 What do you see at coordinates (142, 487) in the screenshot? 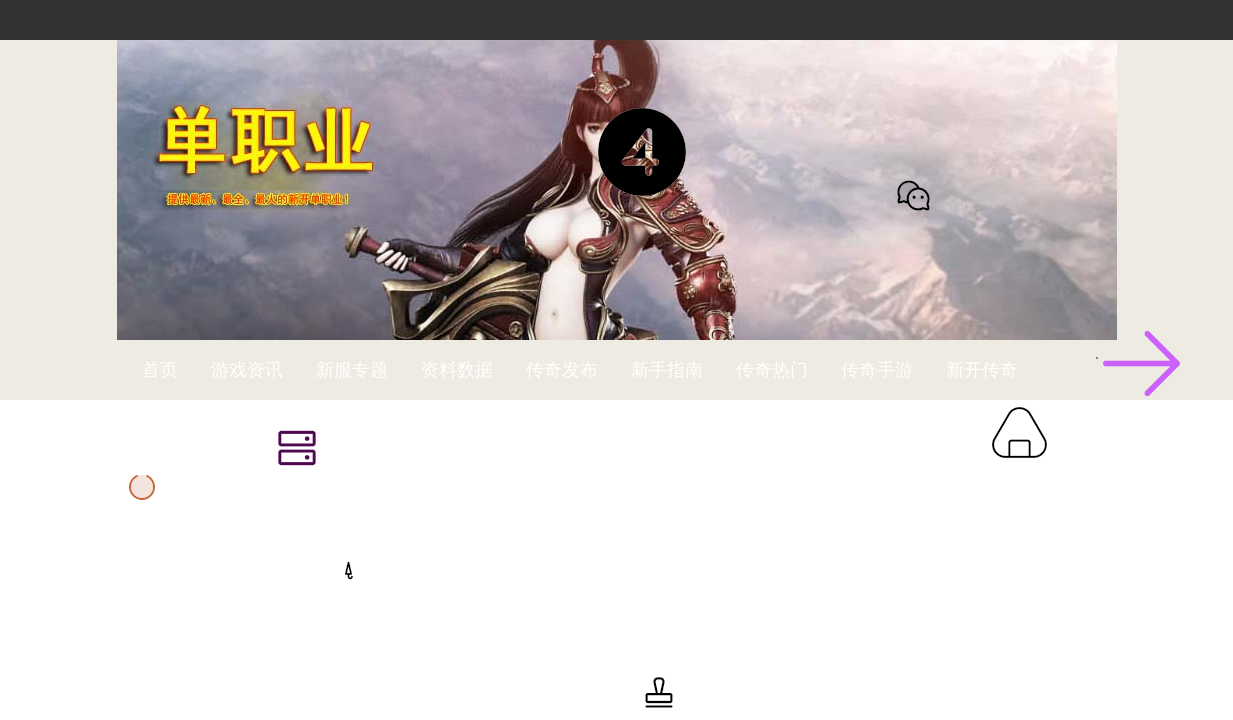
I see `loading or processing in progress` at bounding box center [142, 487].